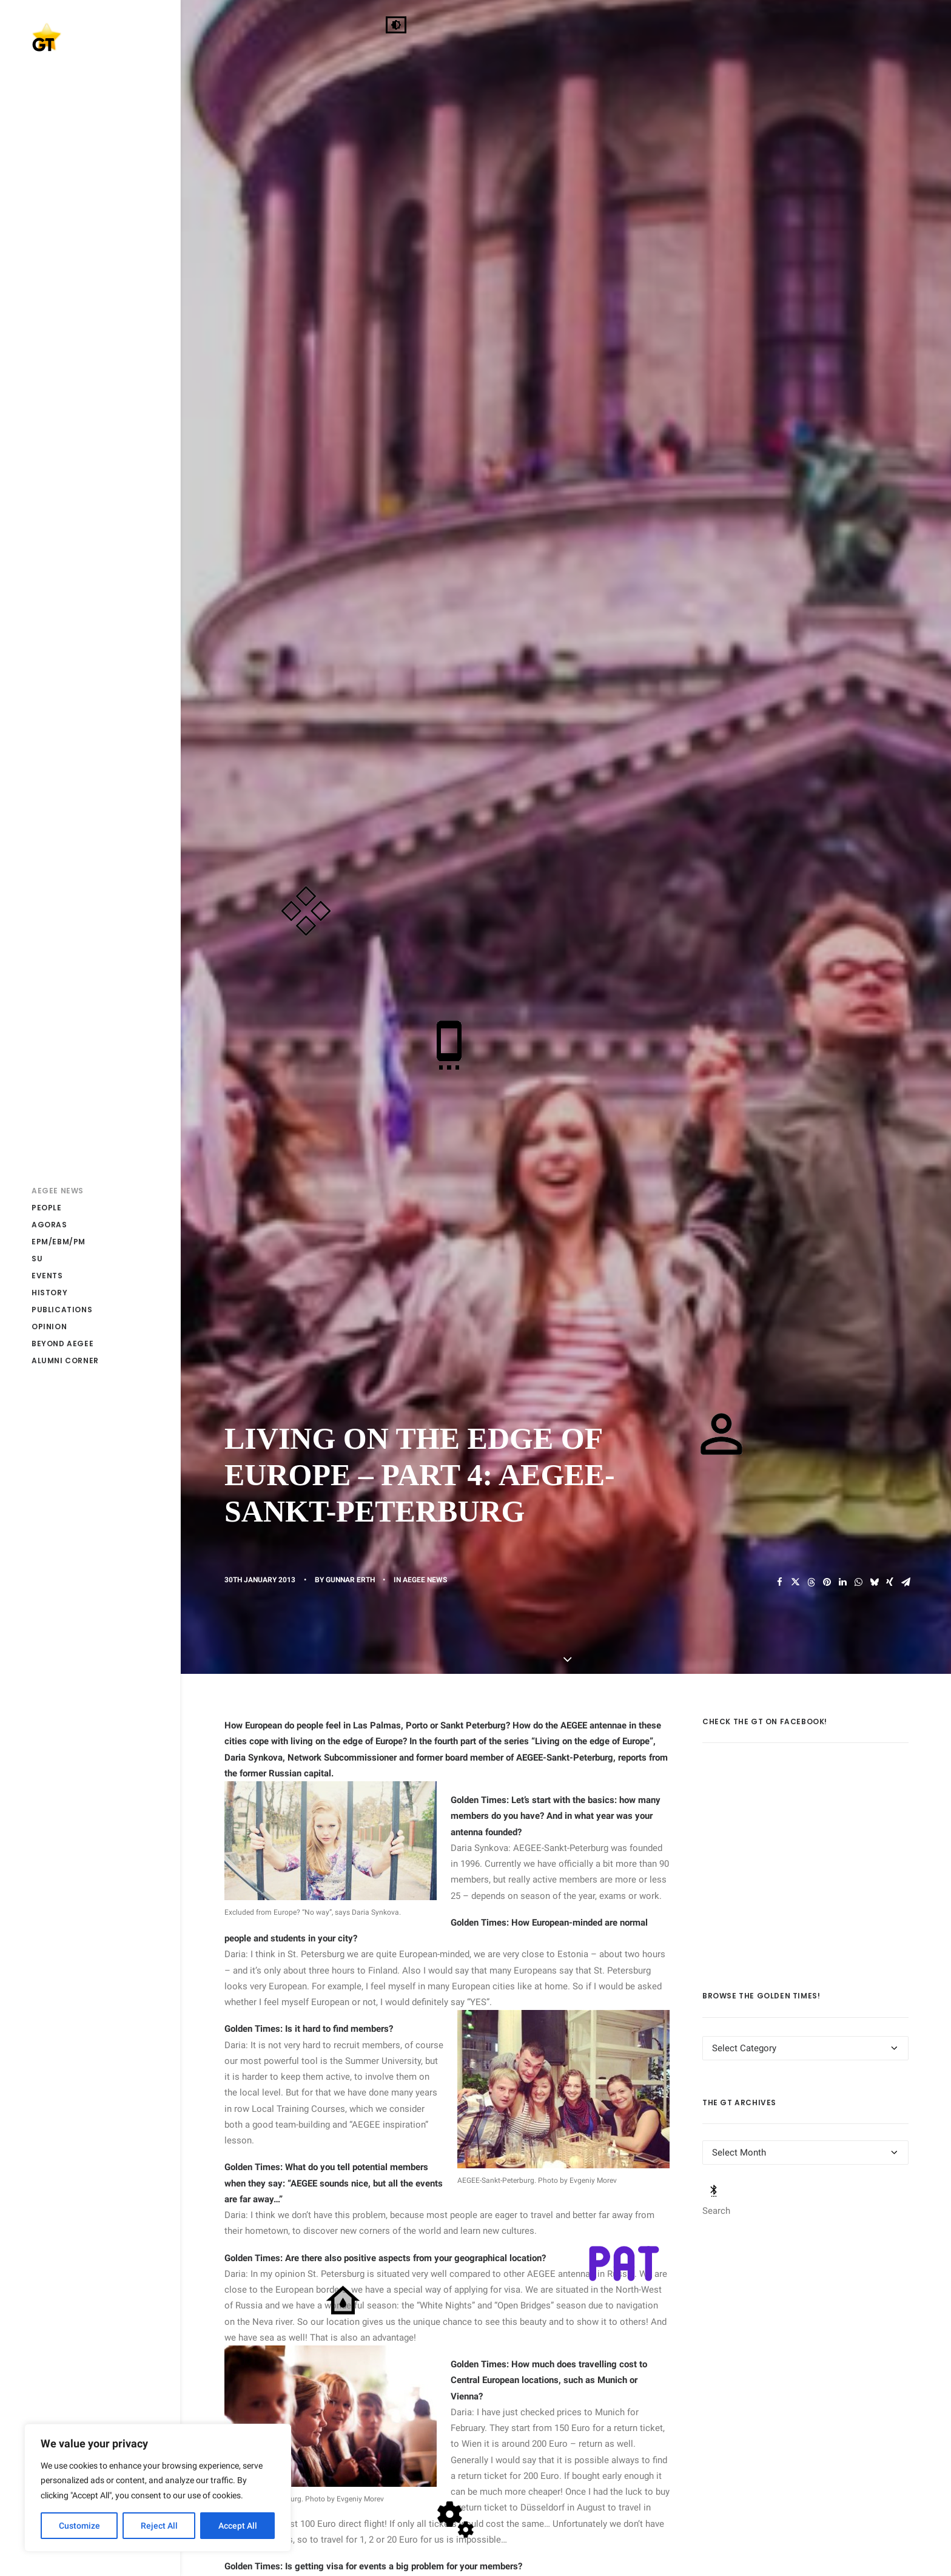 This screenshot has width=951, height=2576. Describe the element at coordinates (306, 911) in the screenshot. I see `decorative pattern or design element` at that location.